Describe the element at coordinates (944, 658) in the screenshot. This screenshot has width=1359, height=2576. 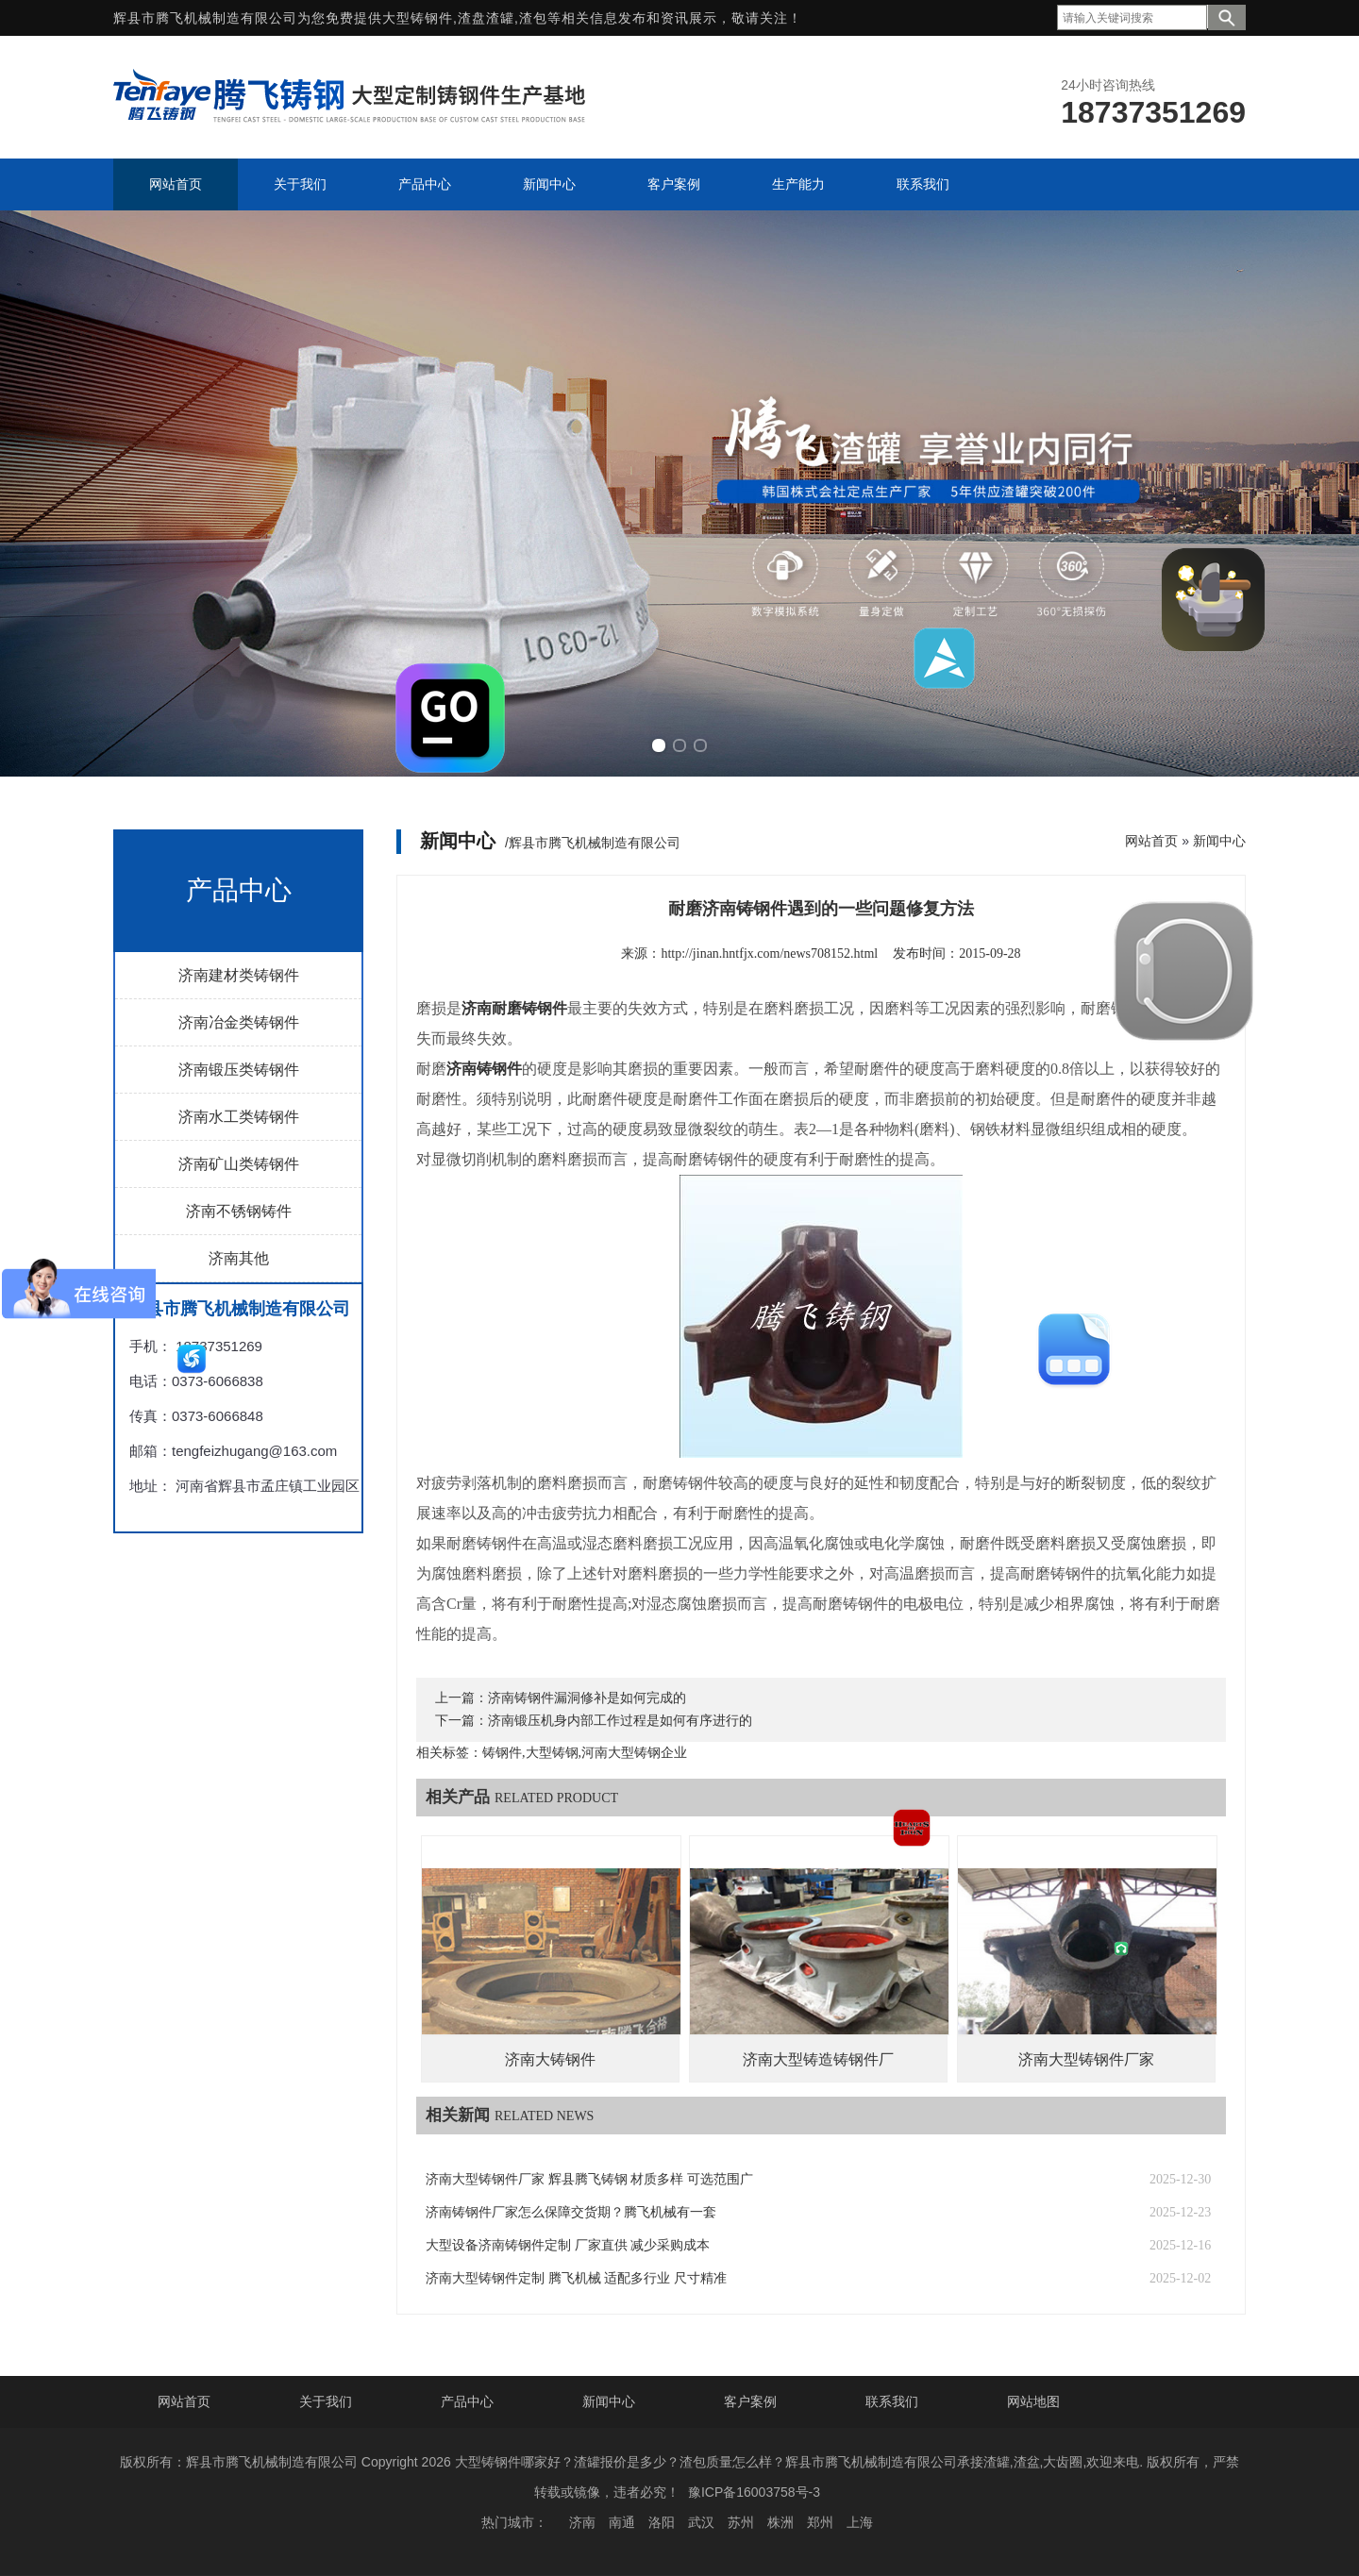
I see `launch the artix linux application` at that location.